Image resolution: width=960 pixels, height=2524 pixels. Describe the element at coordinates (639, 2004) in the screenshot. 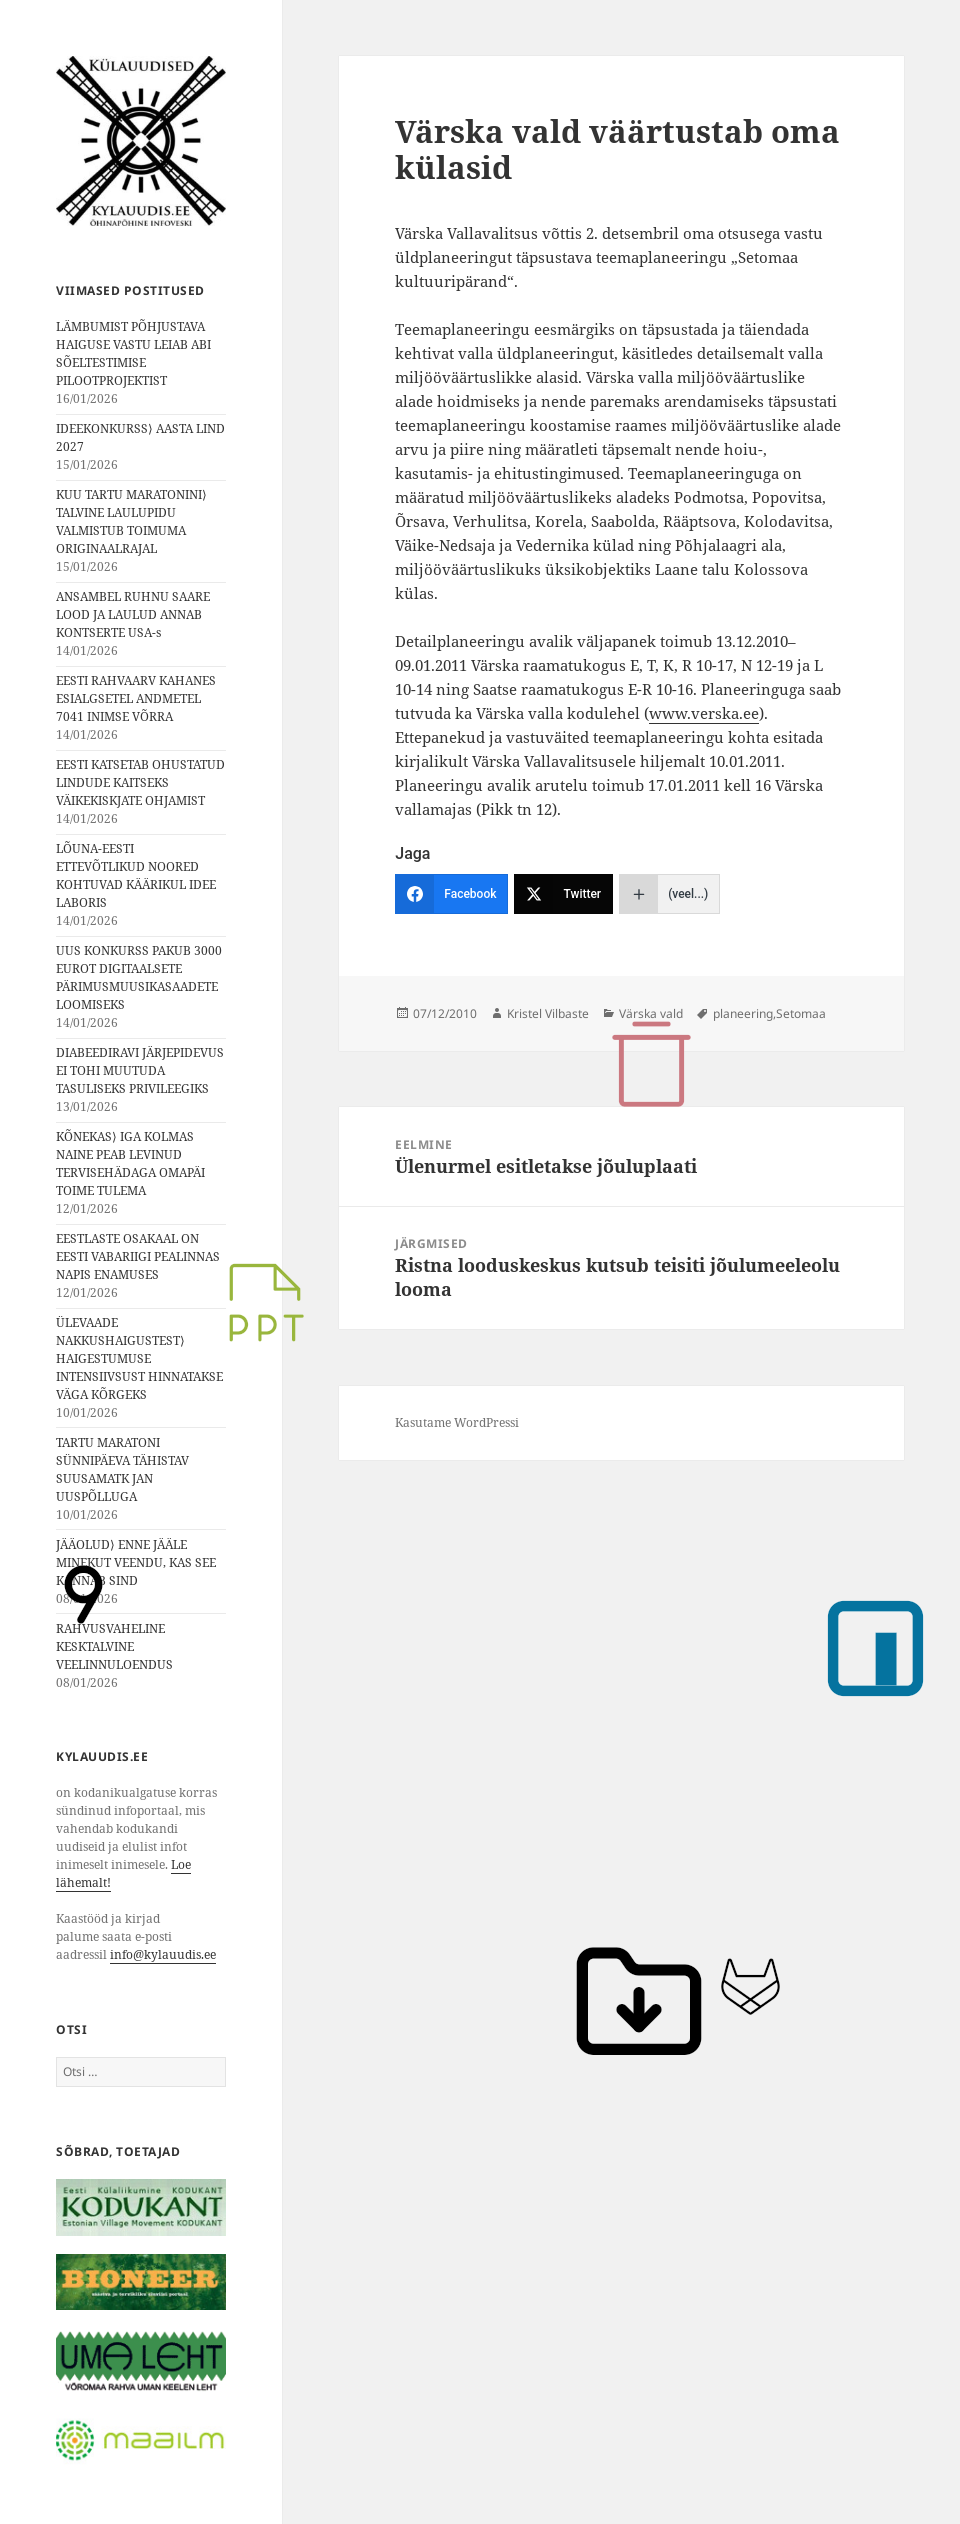

I see `download to folder` at that location.